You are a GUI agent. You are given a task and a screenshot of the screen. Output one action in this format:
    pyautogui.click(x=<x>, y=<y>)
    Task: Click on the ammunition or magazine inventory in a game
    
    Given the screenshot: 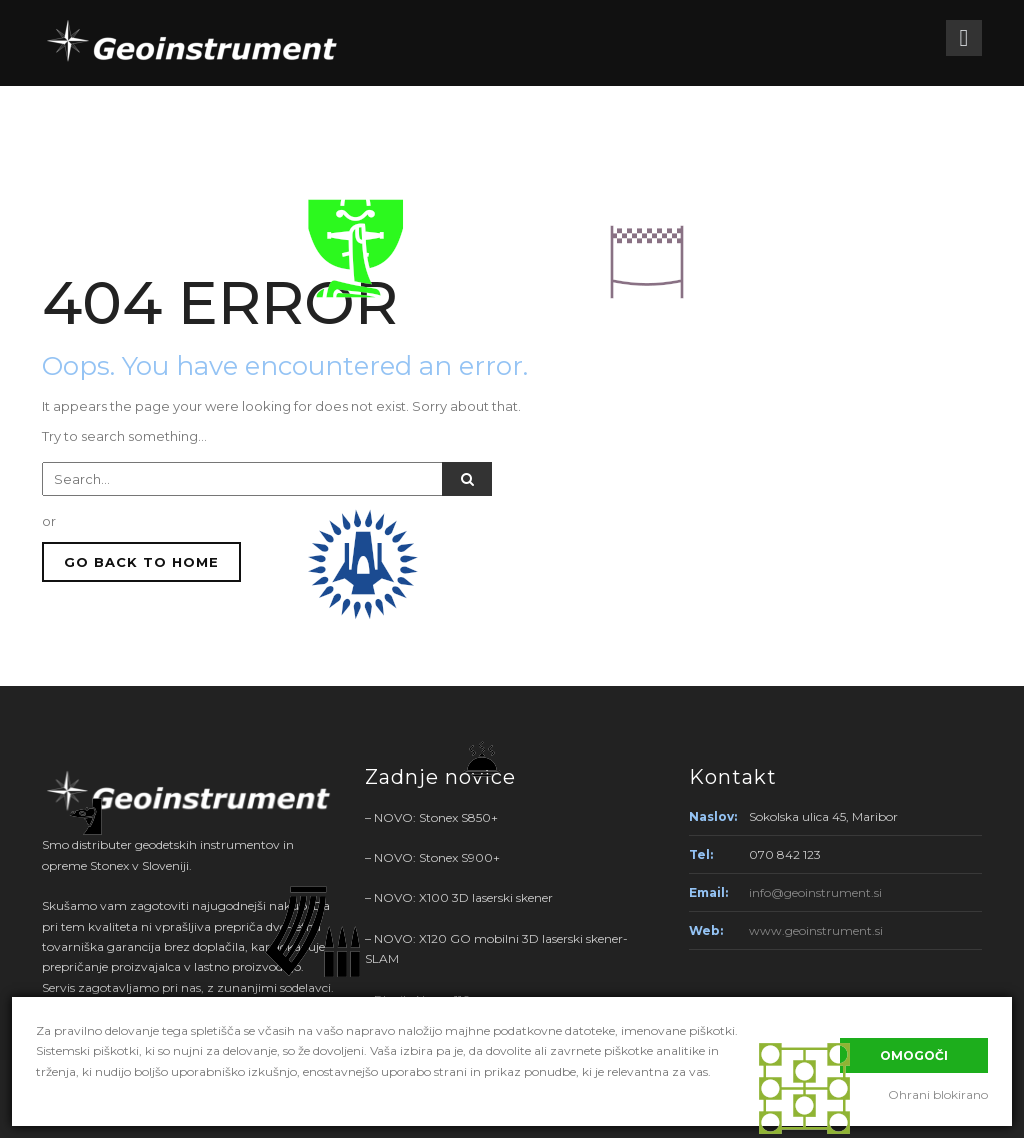 What is the action you would take?
    pyautogui.click(x=313, y=930)
    